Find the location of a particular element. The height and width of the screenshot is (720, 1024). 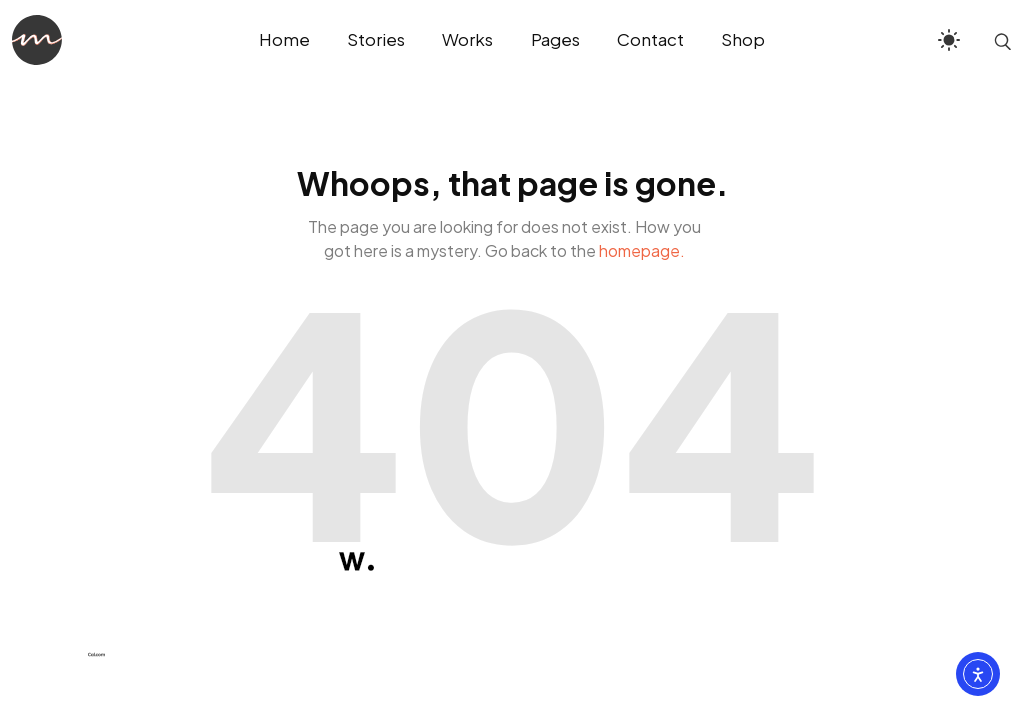

visit the Awwwards website is located at coordinates (356, 561).